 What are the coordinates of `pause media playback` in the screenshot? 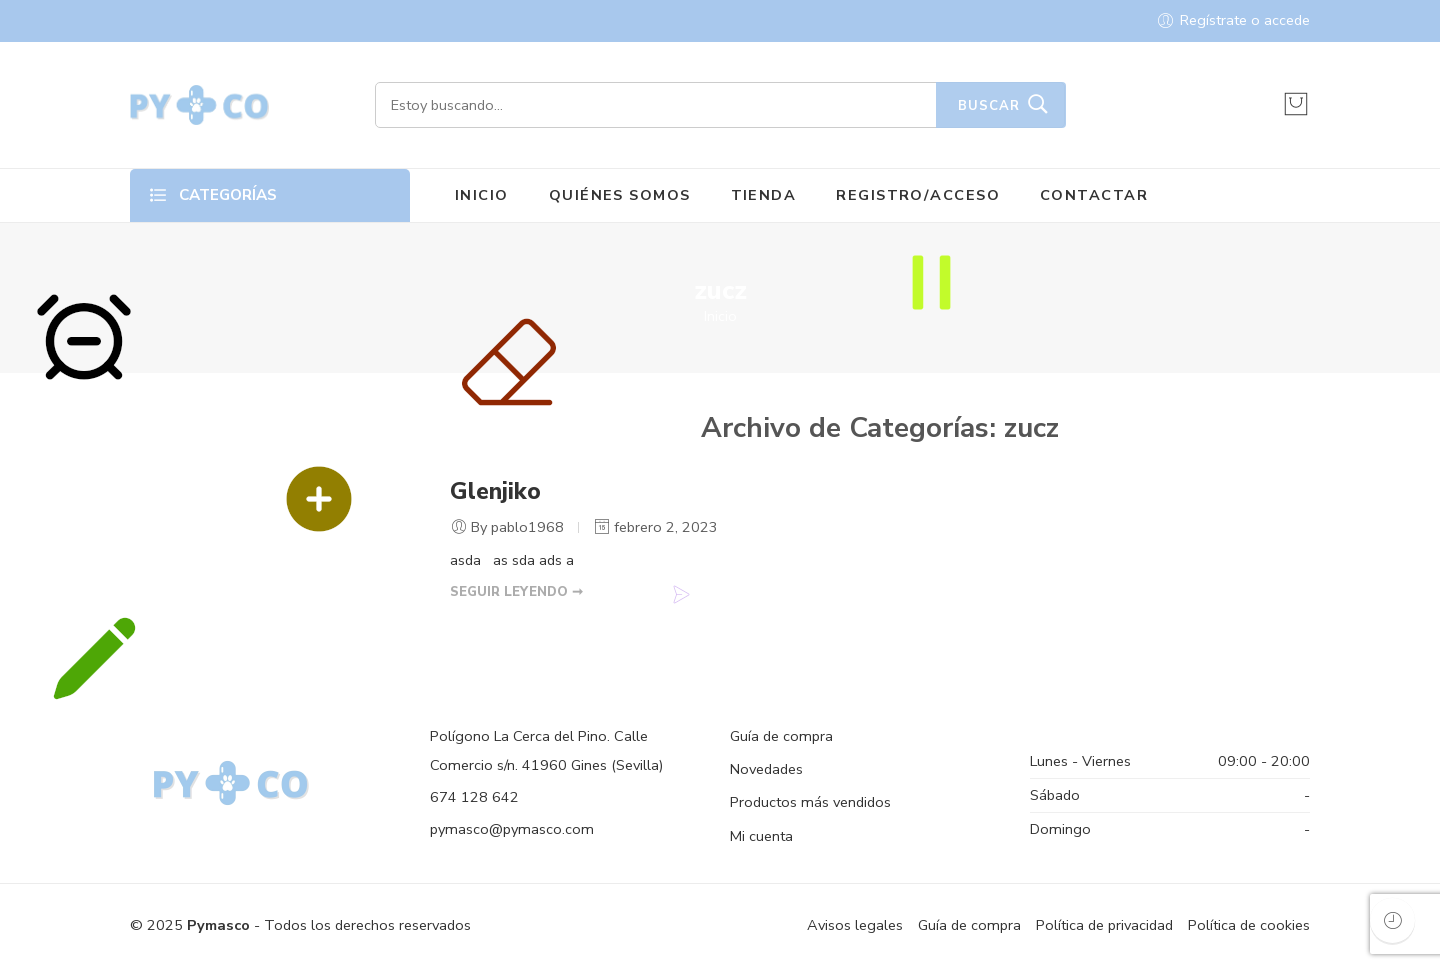 It's located at (931, 282).